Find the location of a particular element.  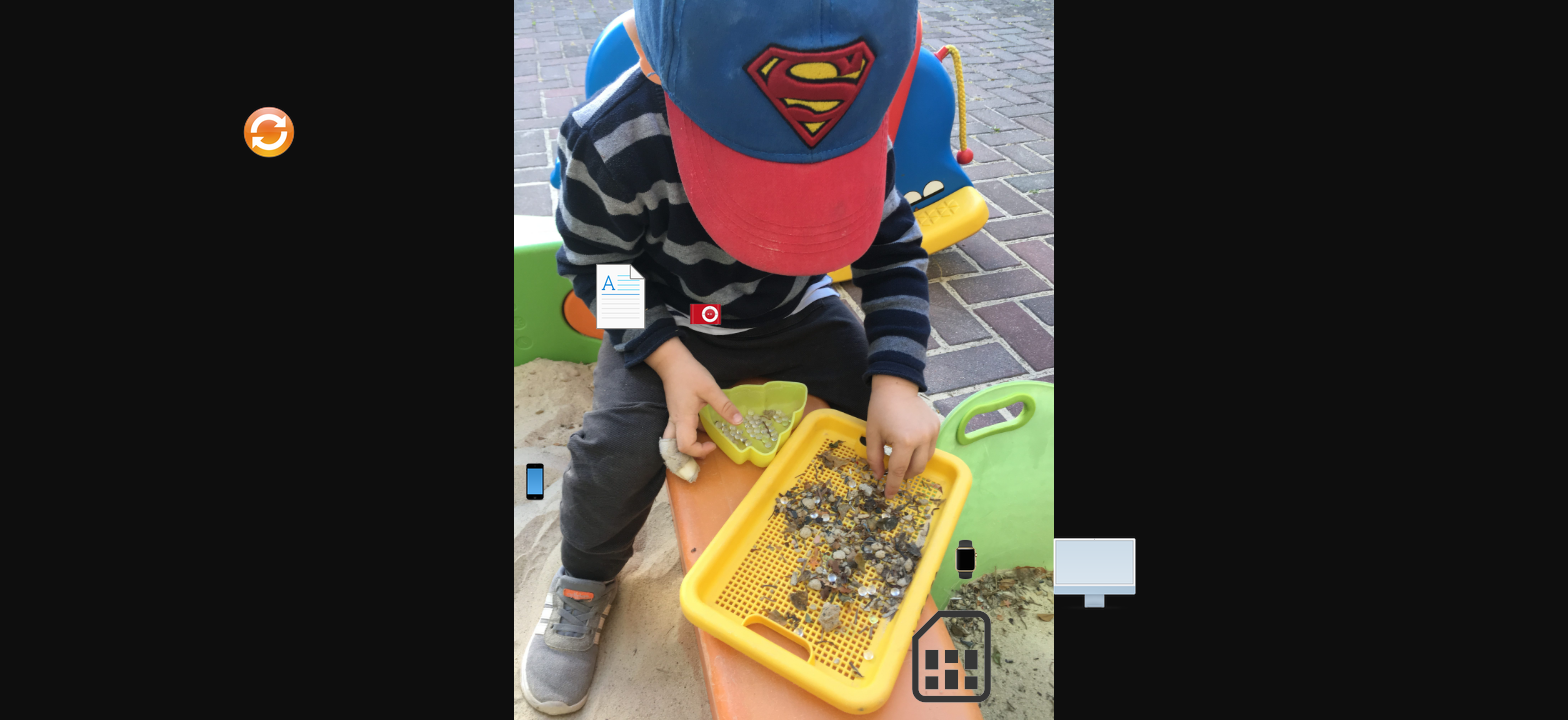

open a text document or word processing file is located at coordinates (620, 296).